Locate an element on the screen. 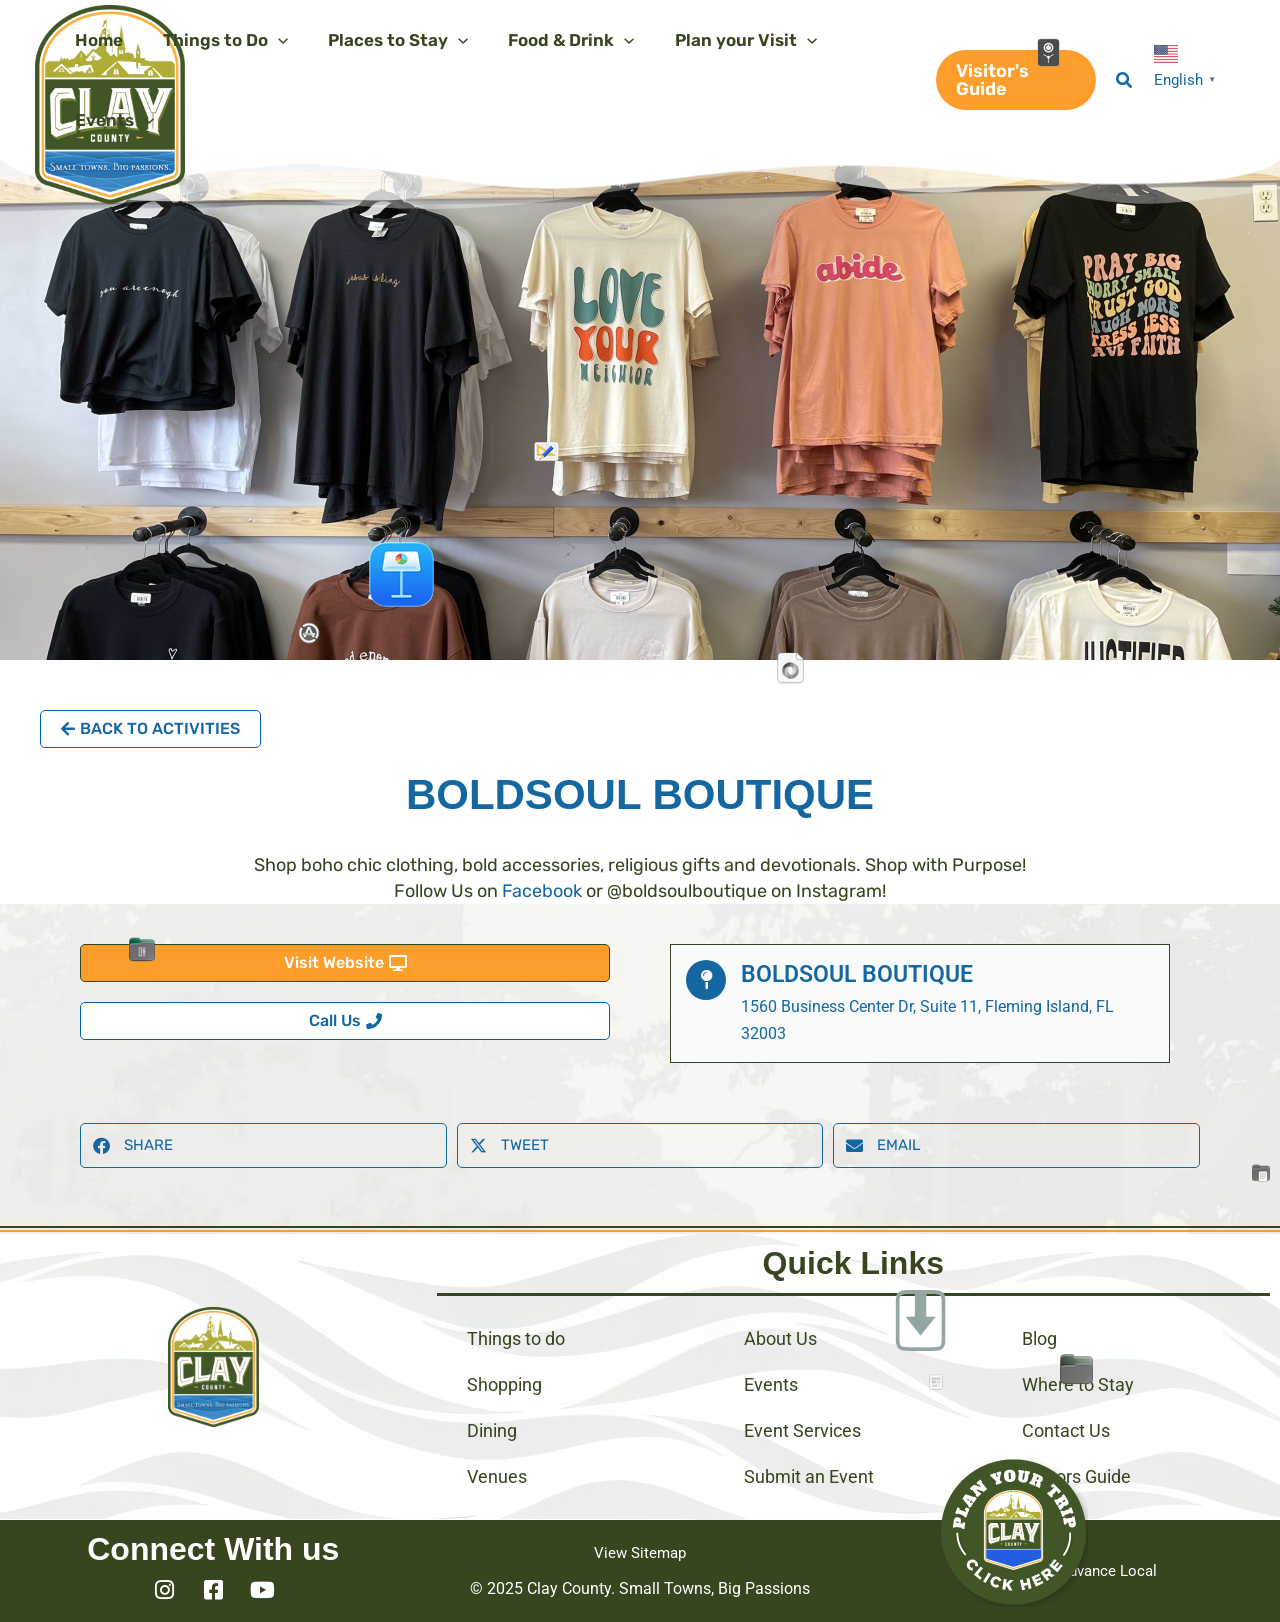  open a document from file browser is located at coordinates (1261, 1173).